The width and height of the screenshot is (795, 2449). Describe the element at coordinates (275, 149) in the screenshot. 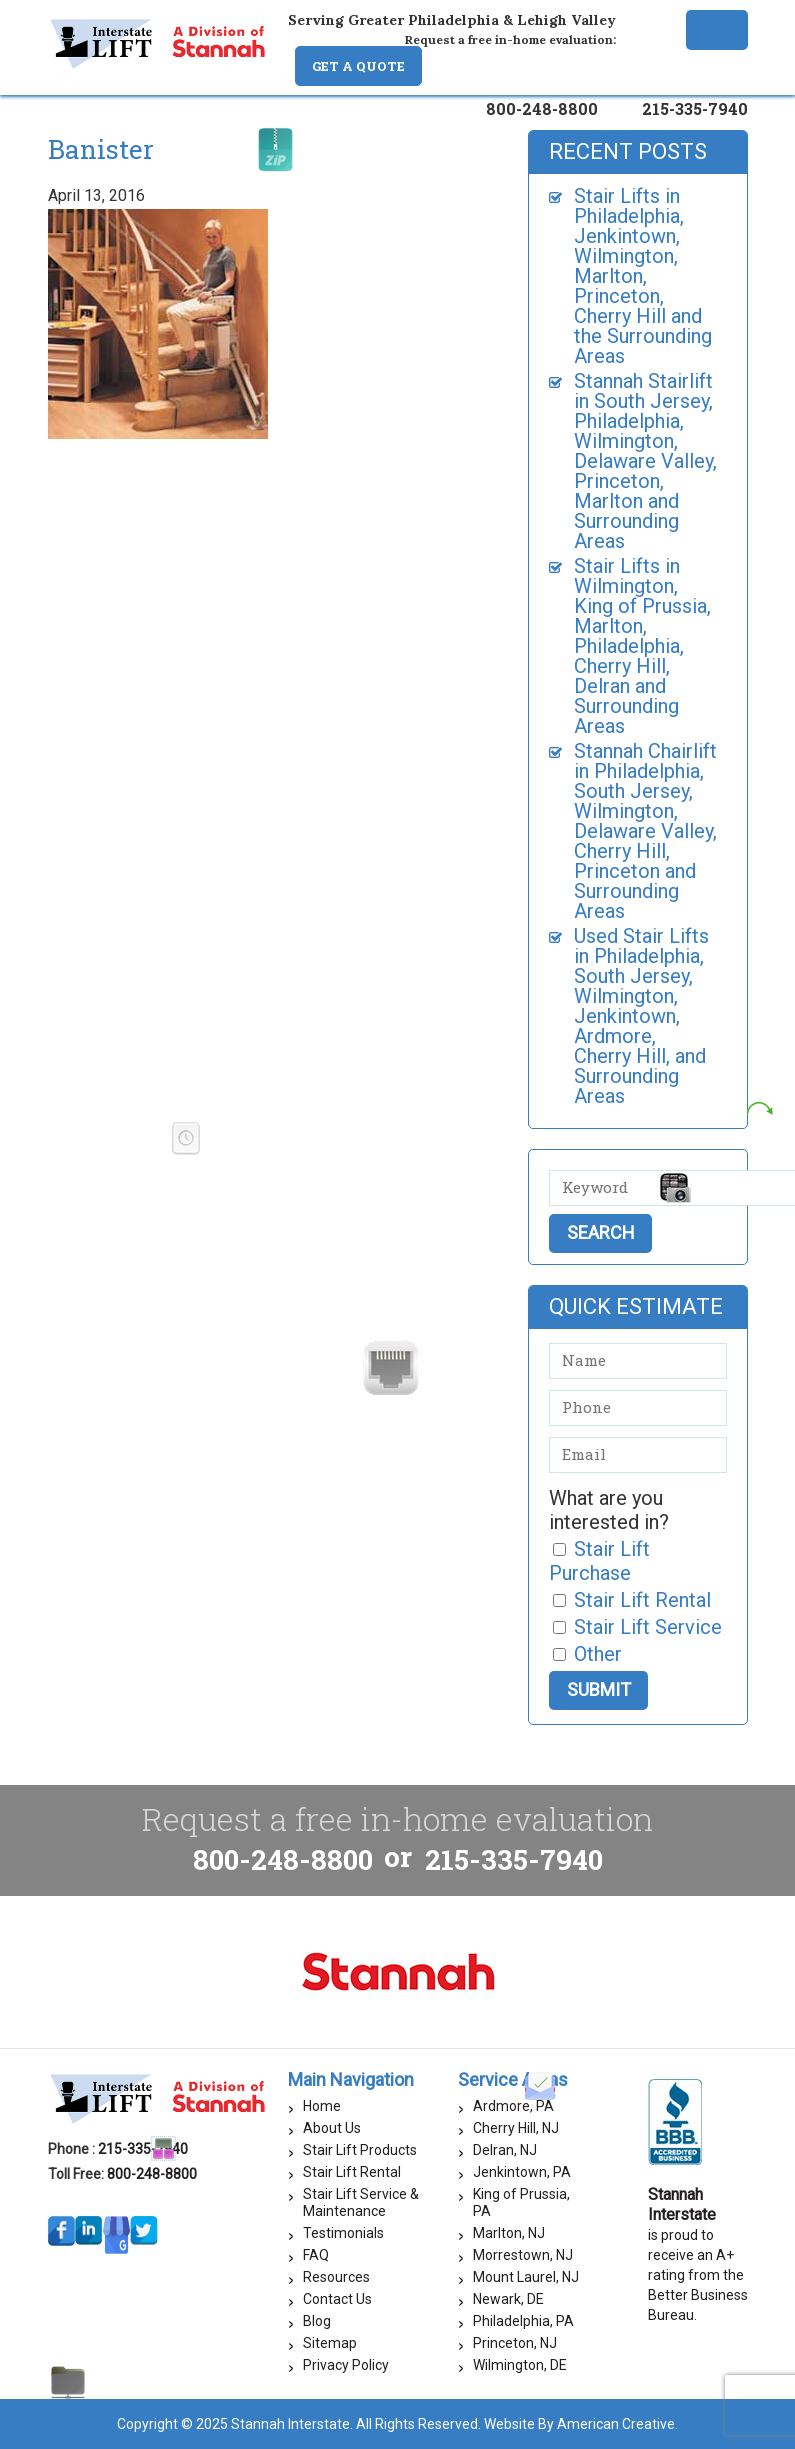

I see `a compressed zip file` at that location.